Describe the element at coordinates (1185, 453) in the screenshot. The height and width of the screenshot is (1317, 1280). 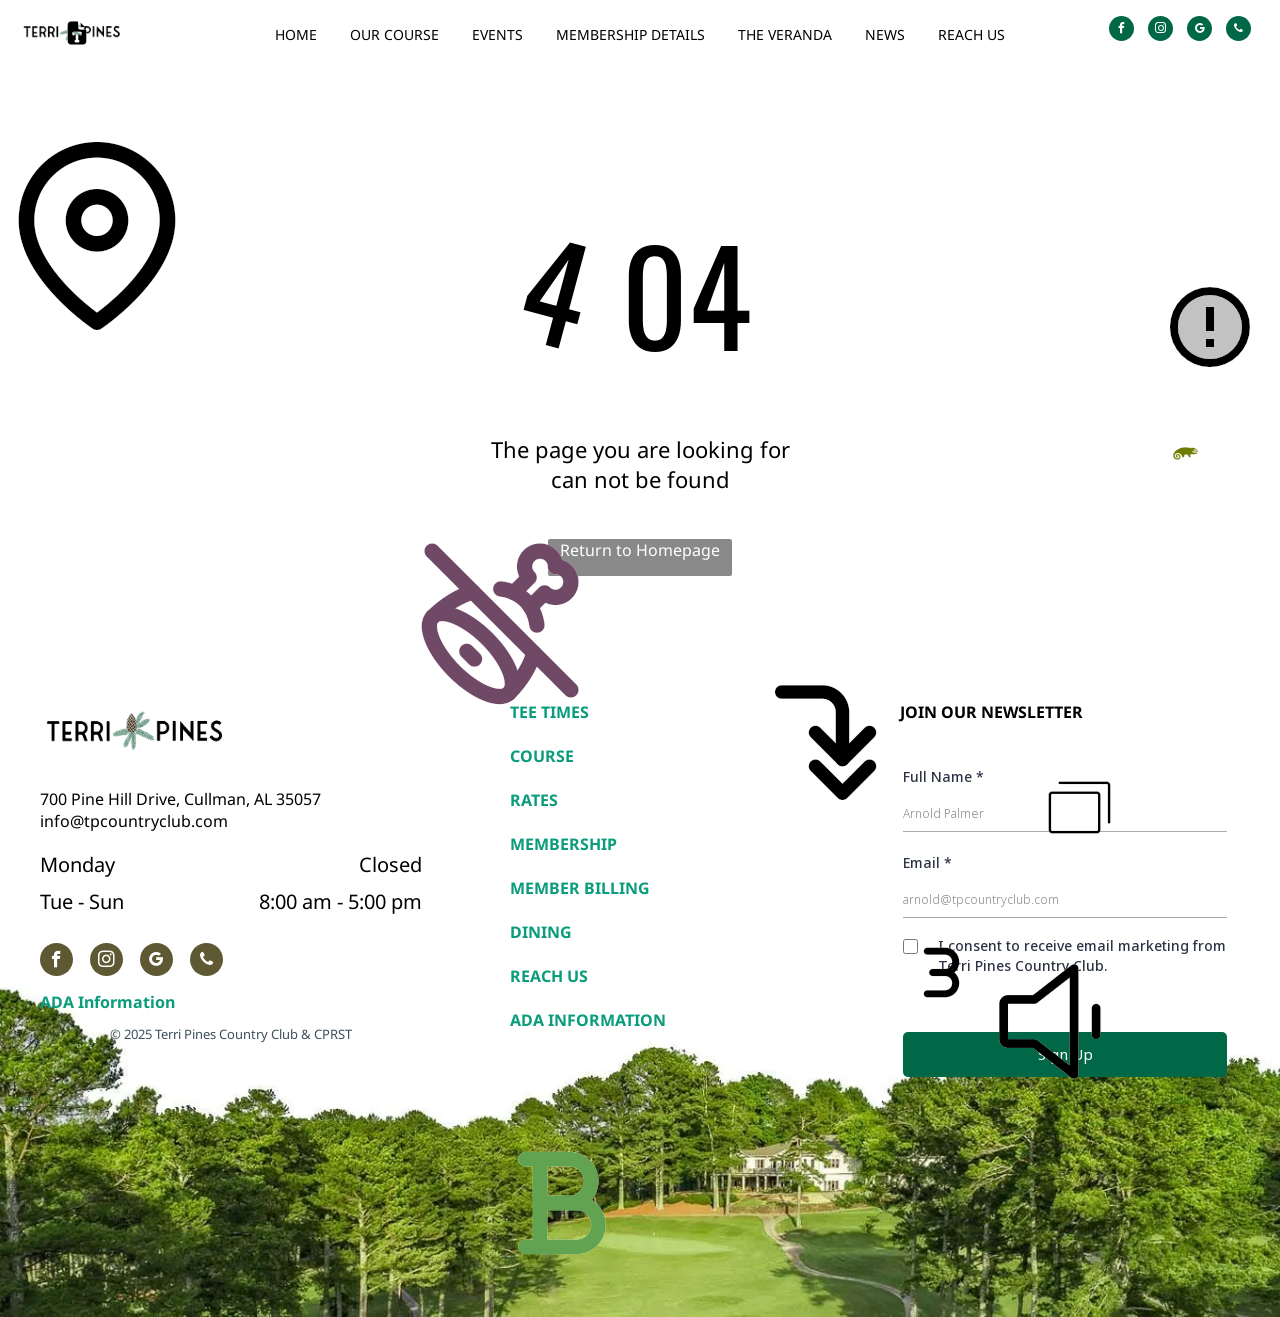
I see `openSUSE Linux distribution logo` at that location.